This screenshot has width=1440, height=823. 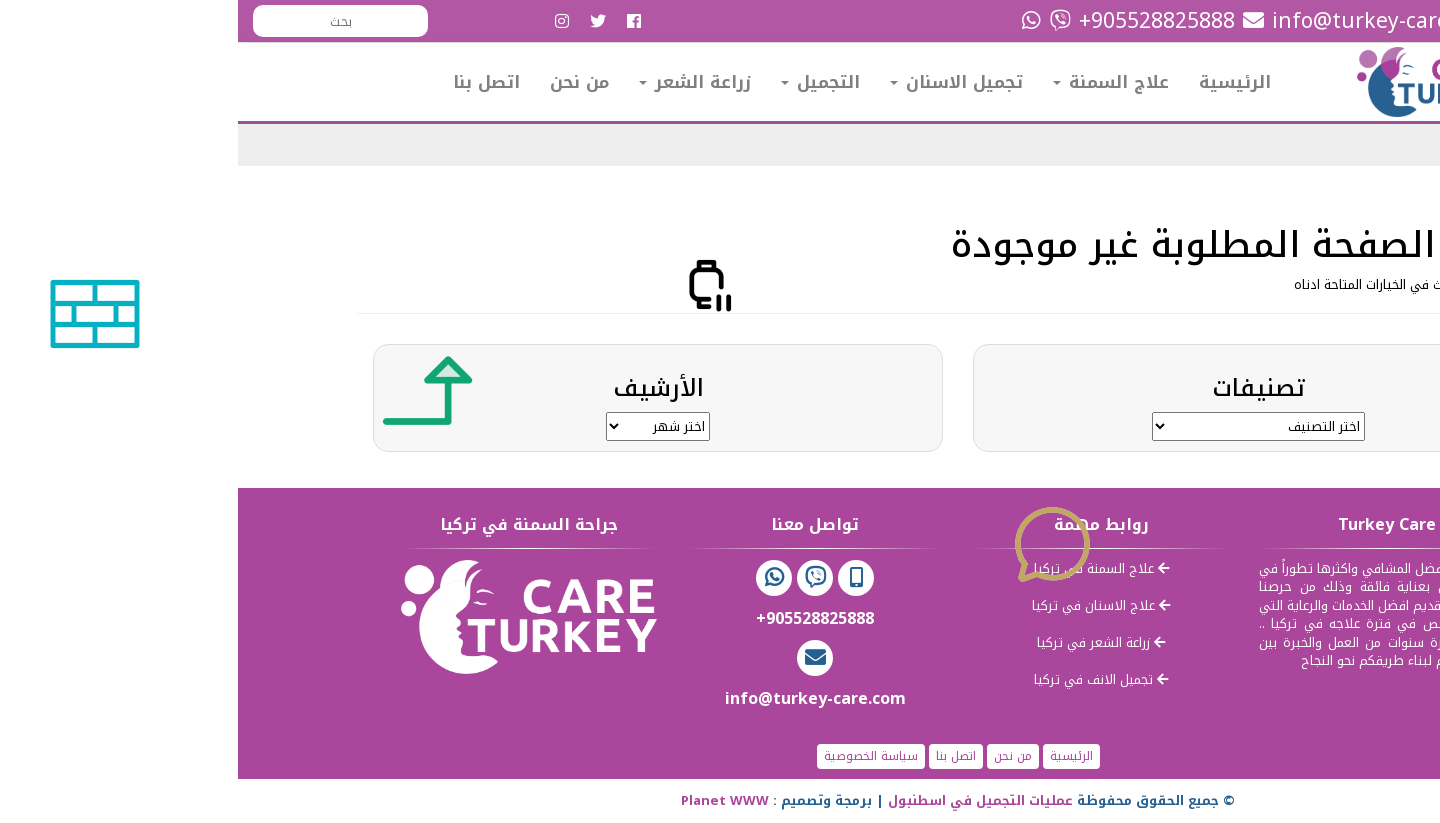 What do you see at coordinates (706, 284) in the screenshot?
I see `pause activity tracking on smartwatch` at bounding box center [706, 284].